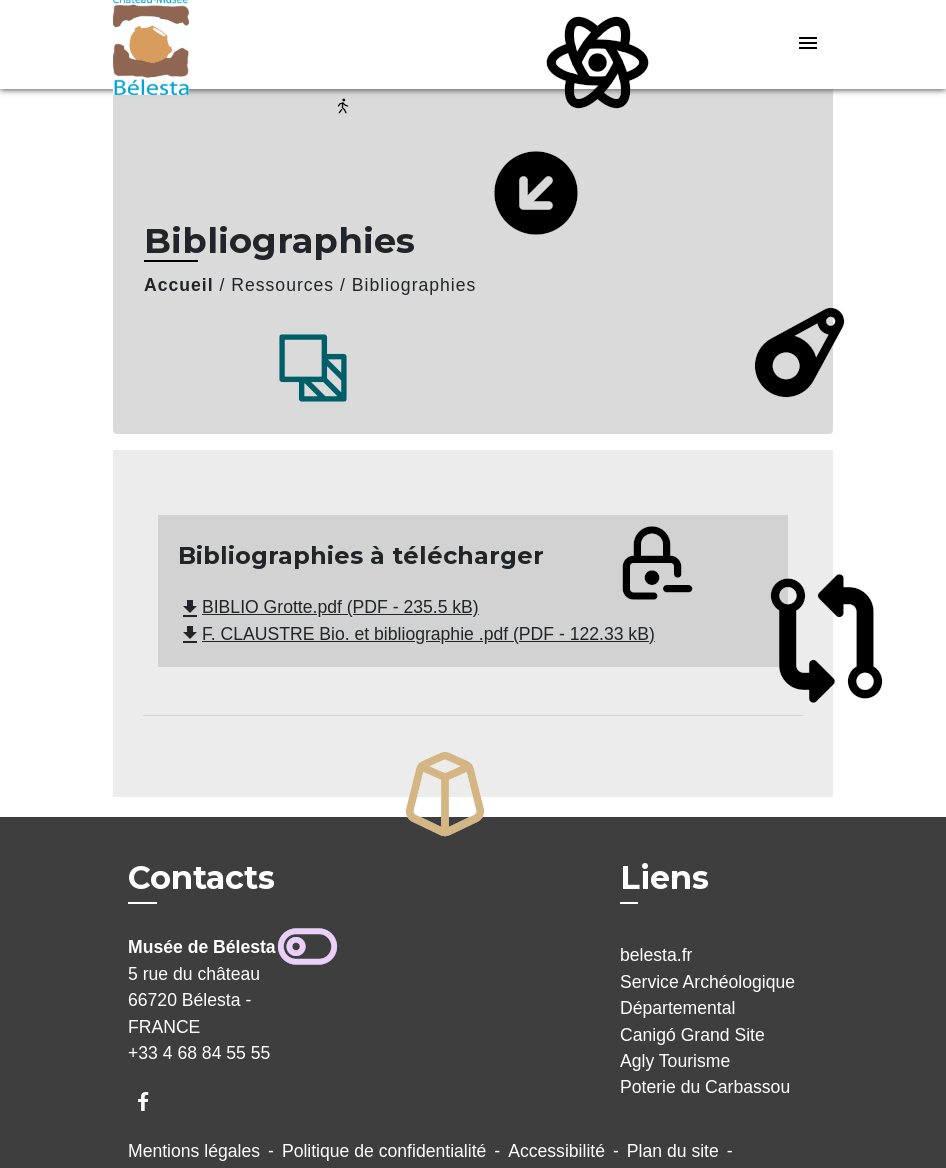 The width and height of the screenshot is (946, 1168). Describe the element at coordinates (343, 106) in the screenshot. I see `select walking as your navigation mode` at that location.